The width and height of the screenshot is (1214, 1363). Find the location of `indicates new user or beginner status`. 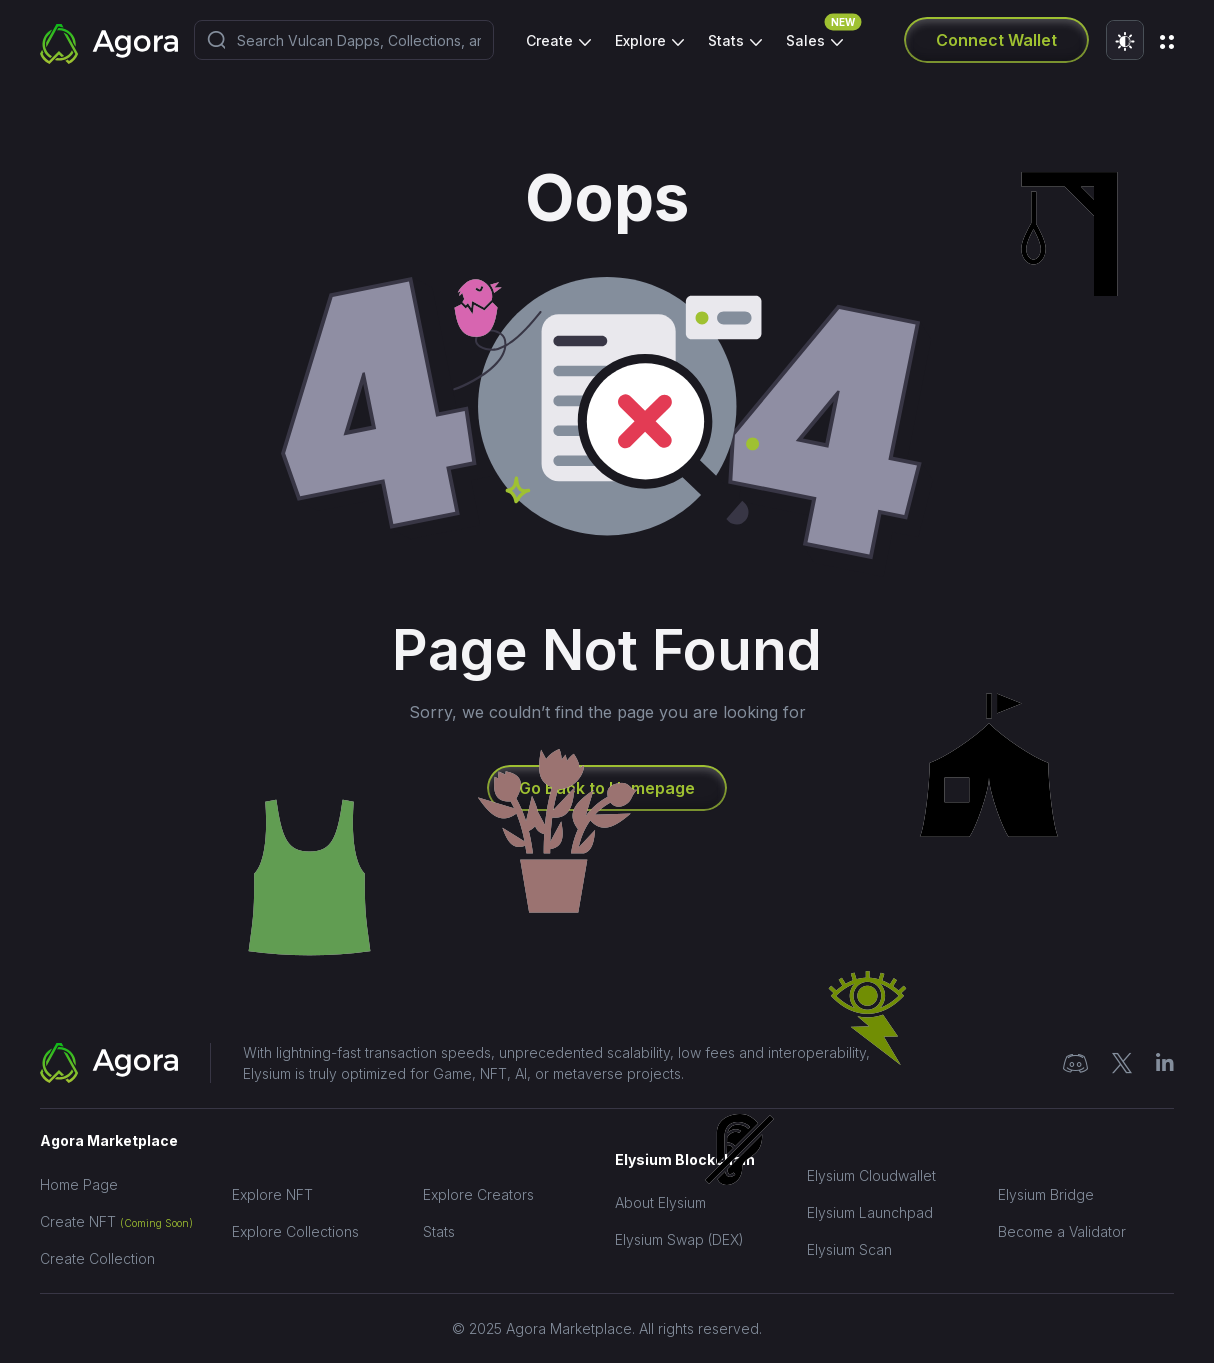

indicates new user or beginner status is located at coordinates (476, 307).